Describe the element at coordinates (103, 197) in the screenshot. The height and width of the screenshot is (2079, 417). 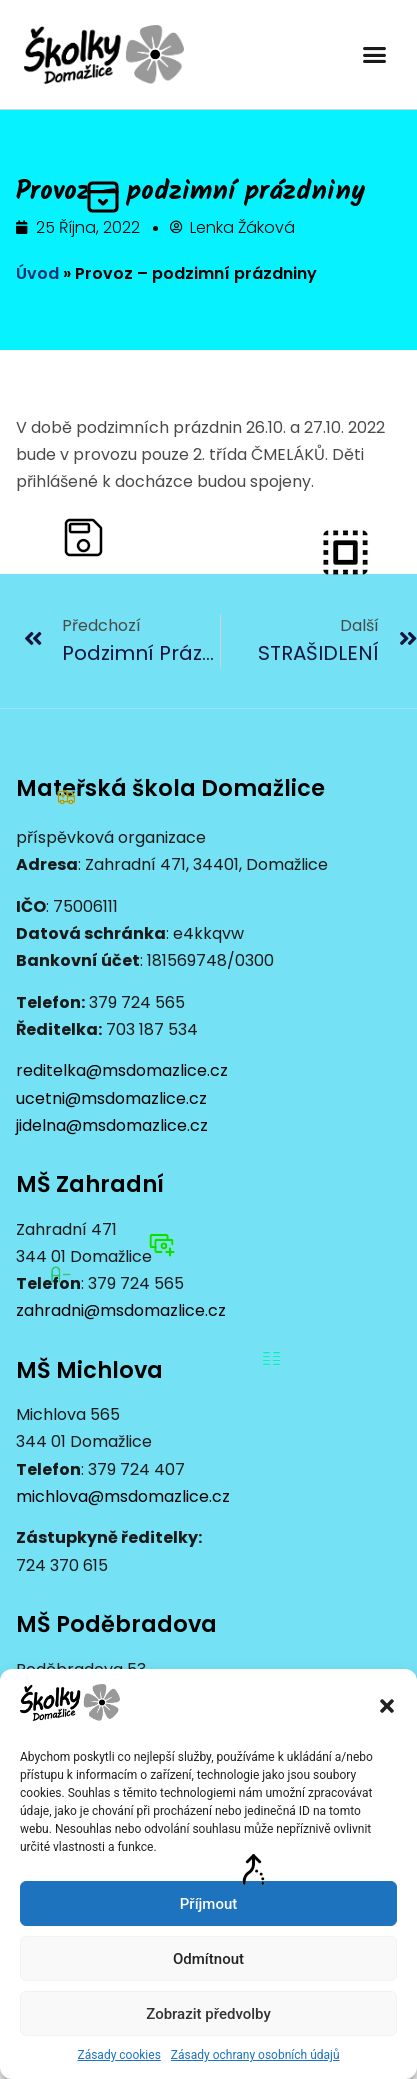
I see `expand the navigation bar` at that location.